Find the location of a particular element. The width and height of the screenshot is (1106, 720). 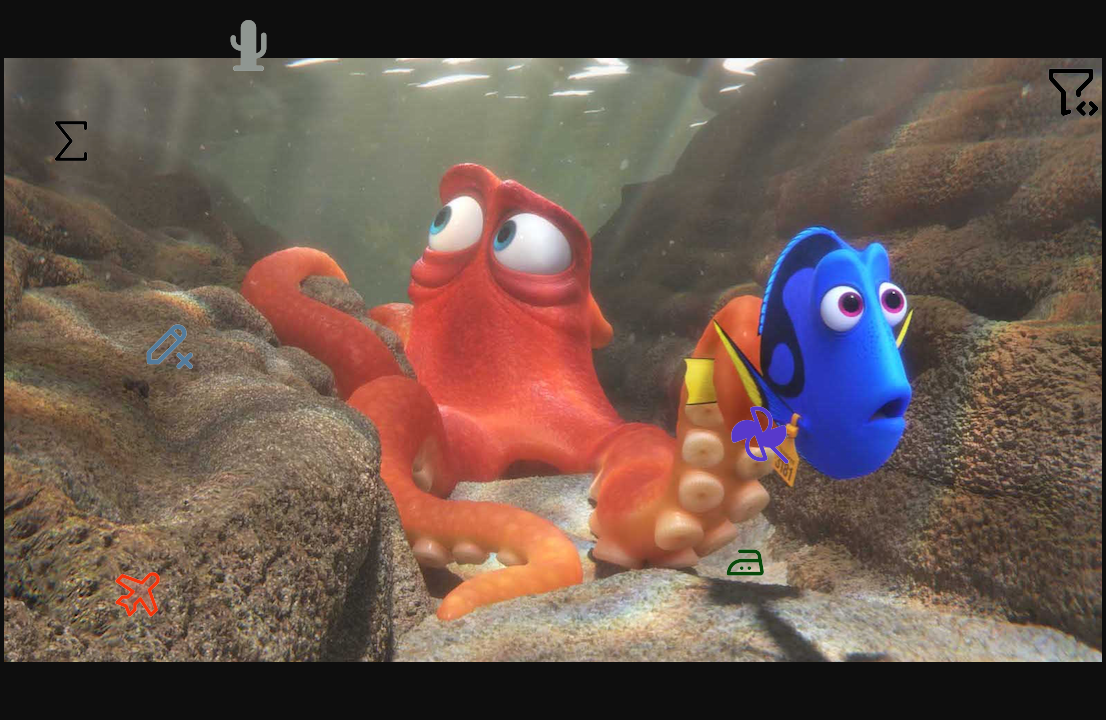

enable airplane mode is located at coordinates (138, 593).